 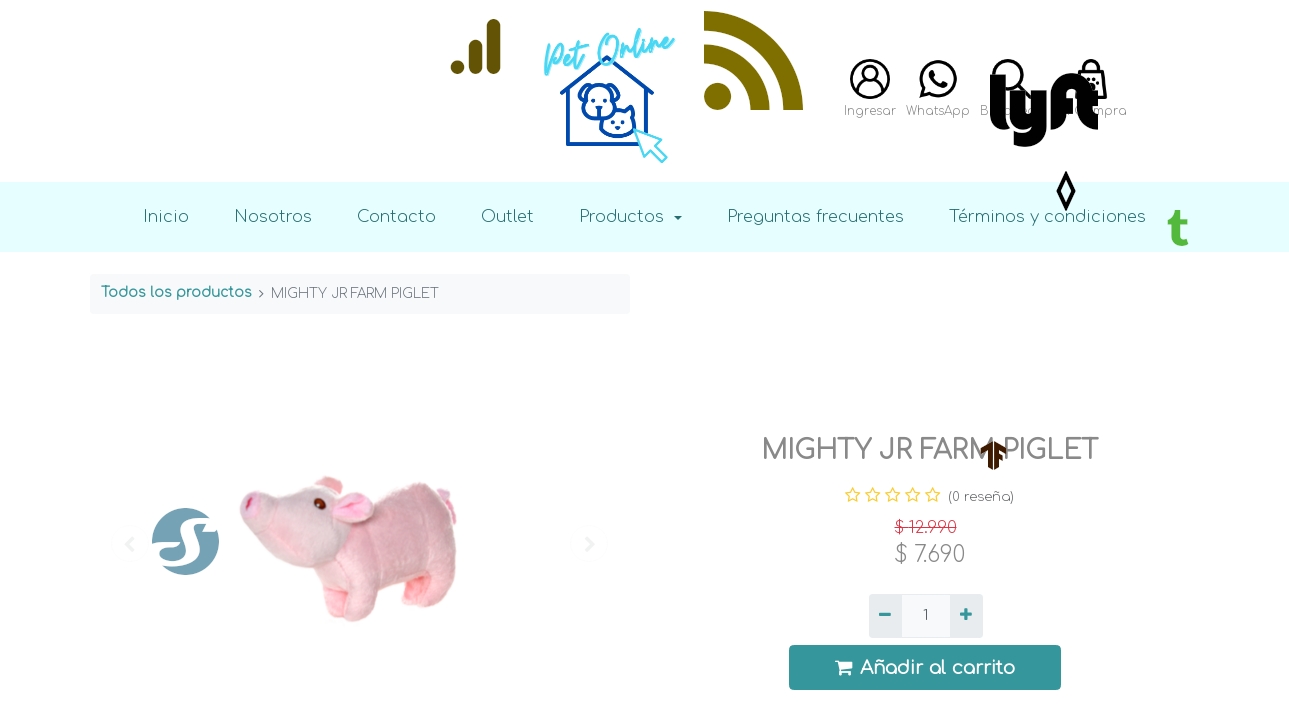 What do you see at coordinates (1044, 110) in the screenshot?
I see `open the lyft app` at bounding box center [1044, 110].